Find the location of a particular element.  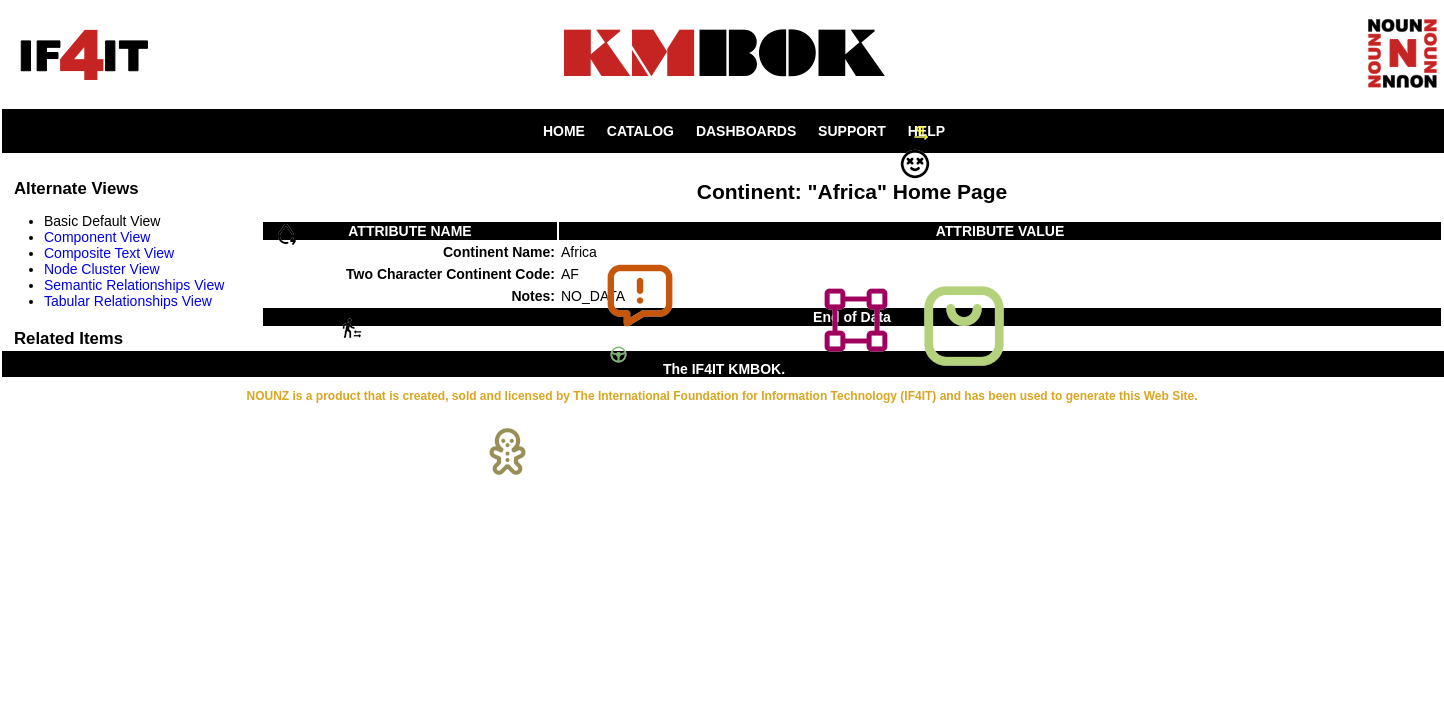

access holiday or seasonal content is located at coordinates (507, 451).